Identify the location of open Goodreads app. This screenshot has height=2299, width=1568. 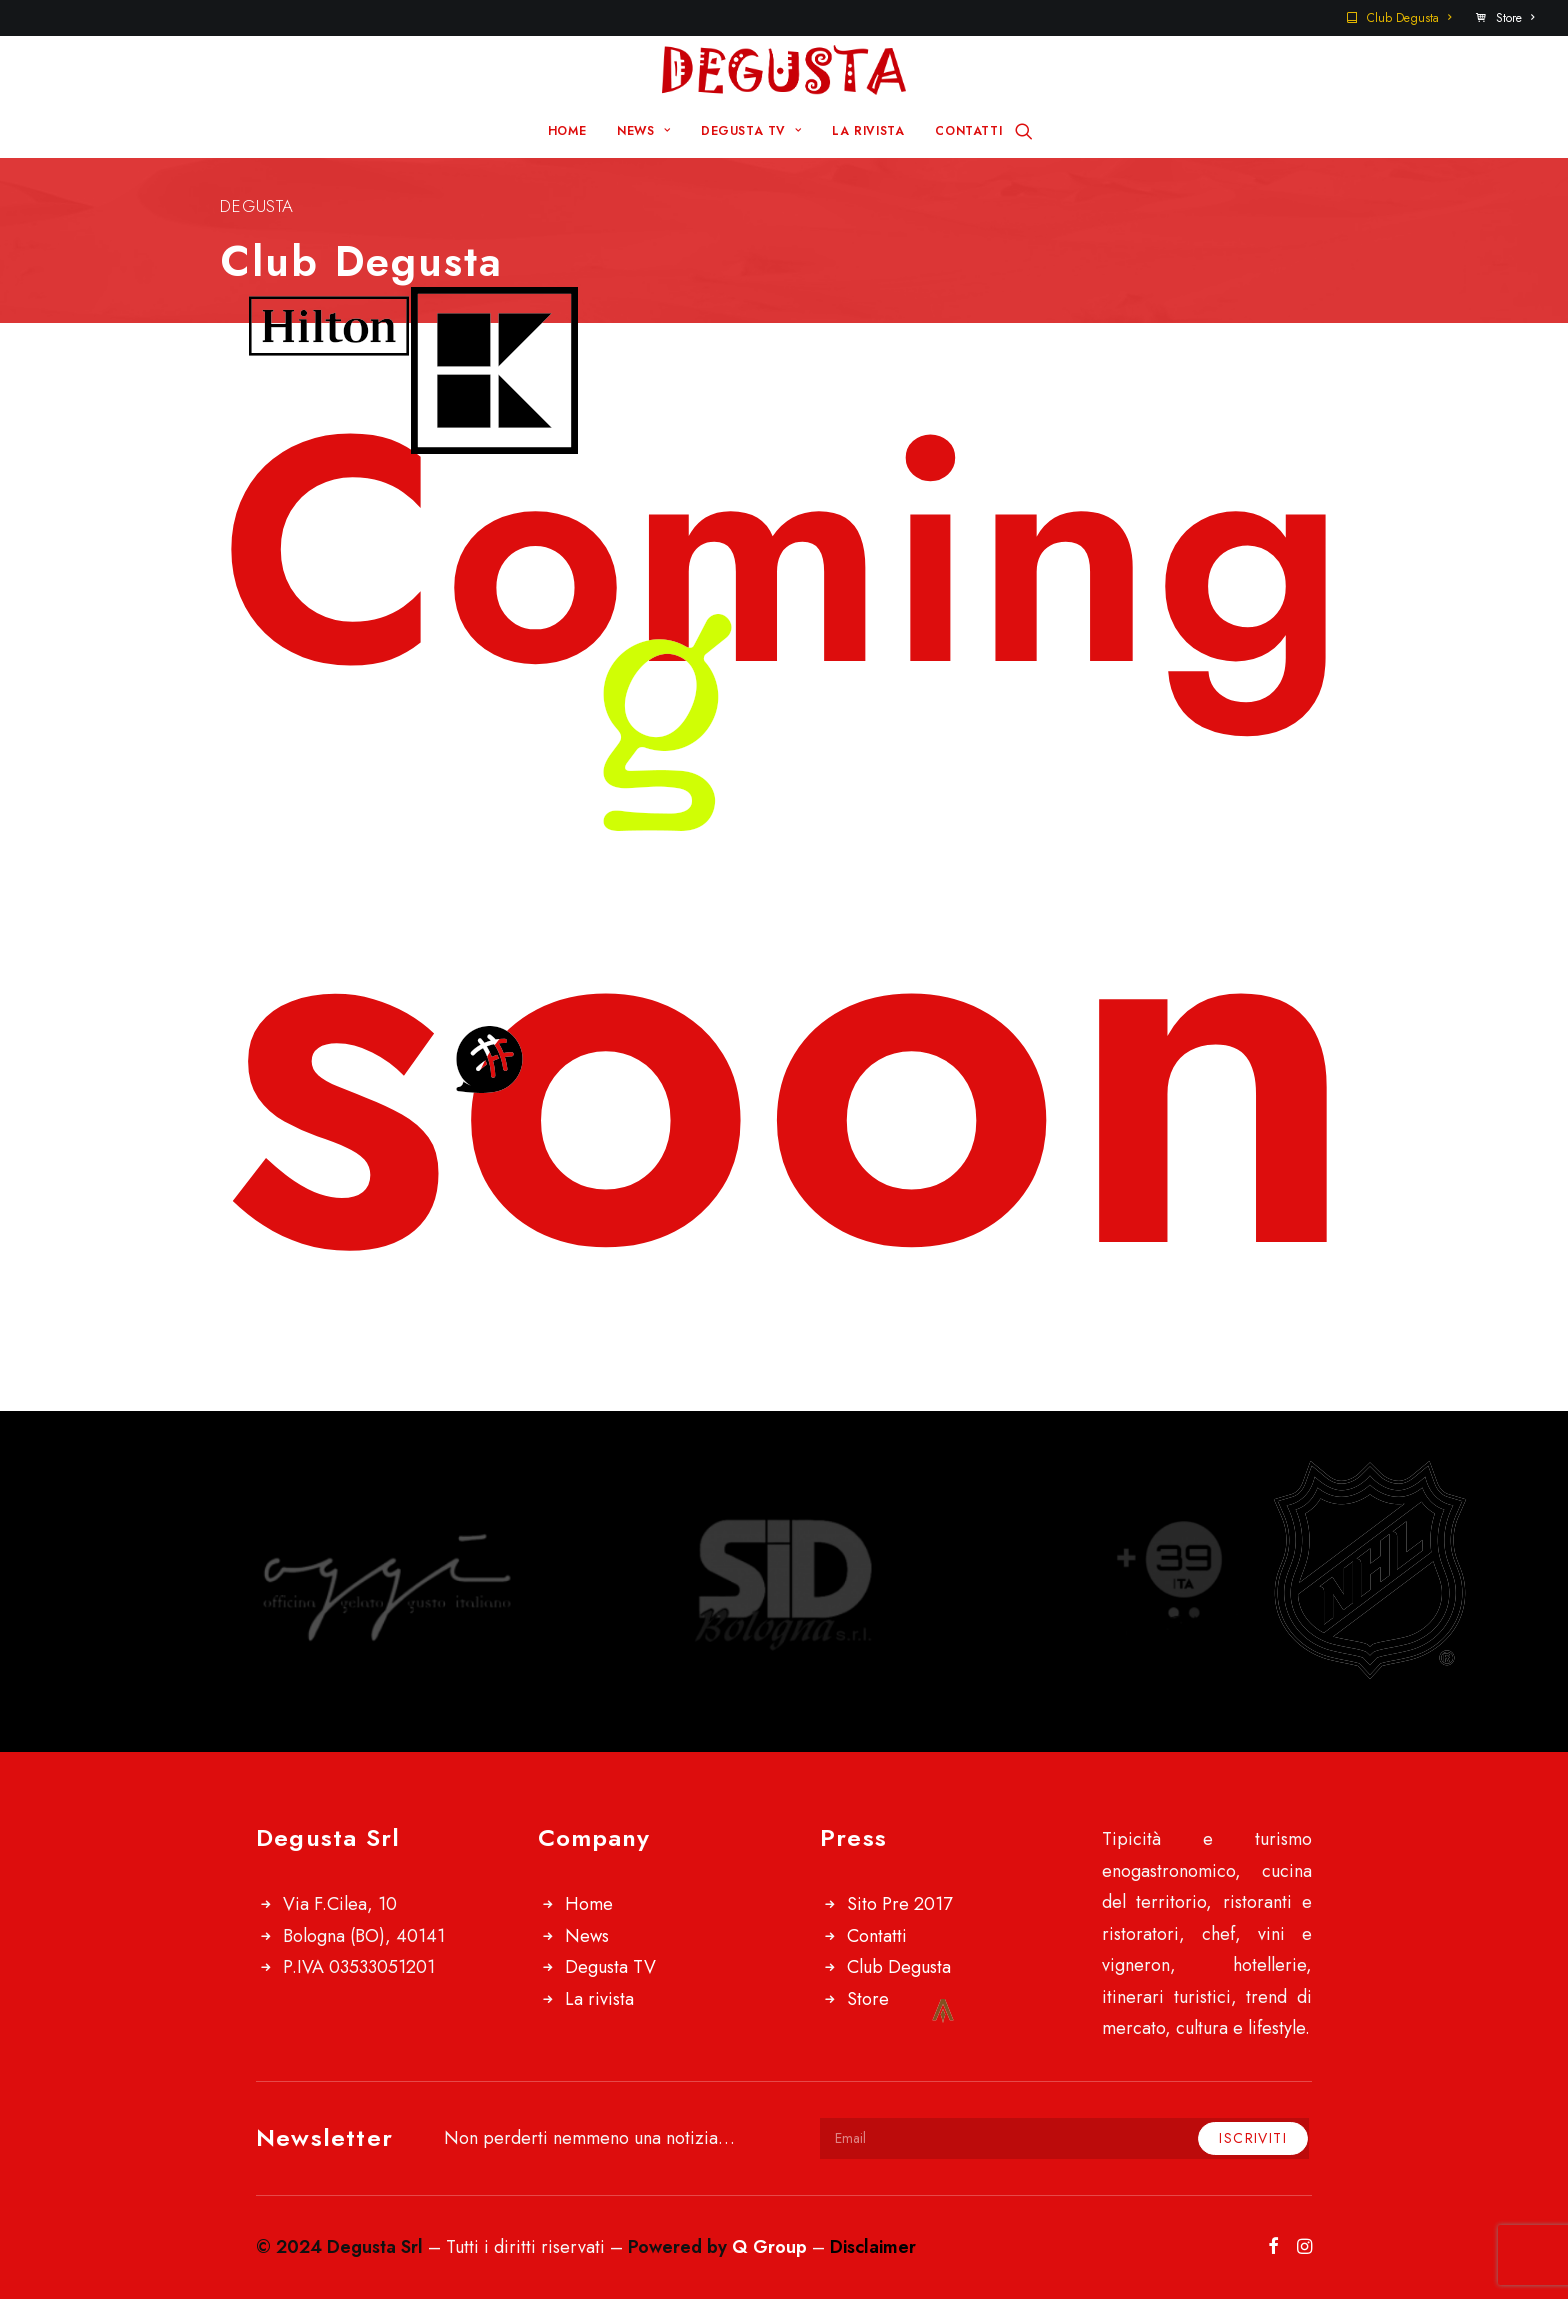
(667, 722).